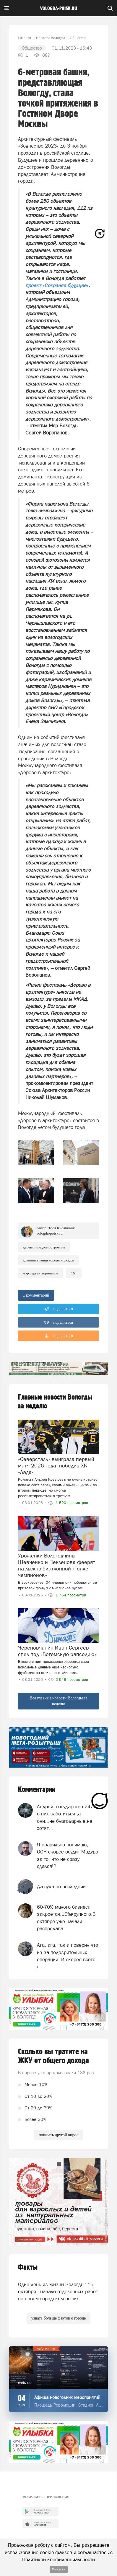  I want to click on percy visual testing platform logo, so click(25, 1887).